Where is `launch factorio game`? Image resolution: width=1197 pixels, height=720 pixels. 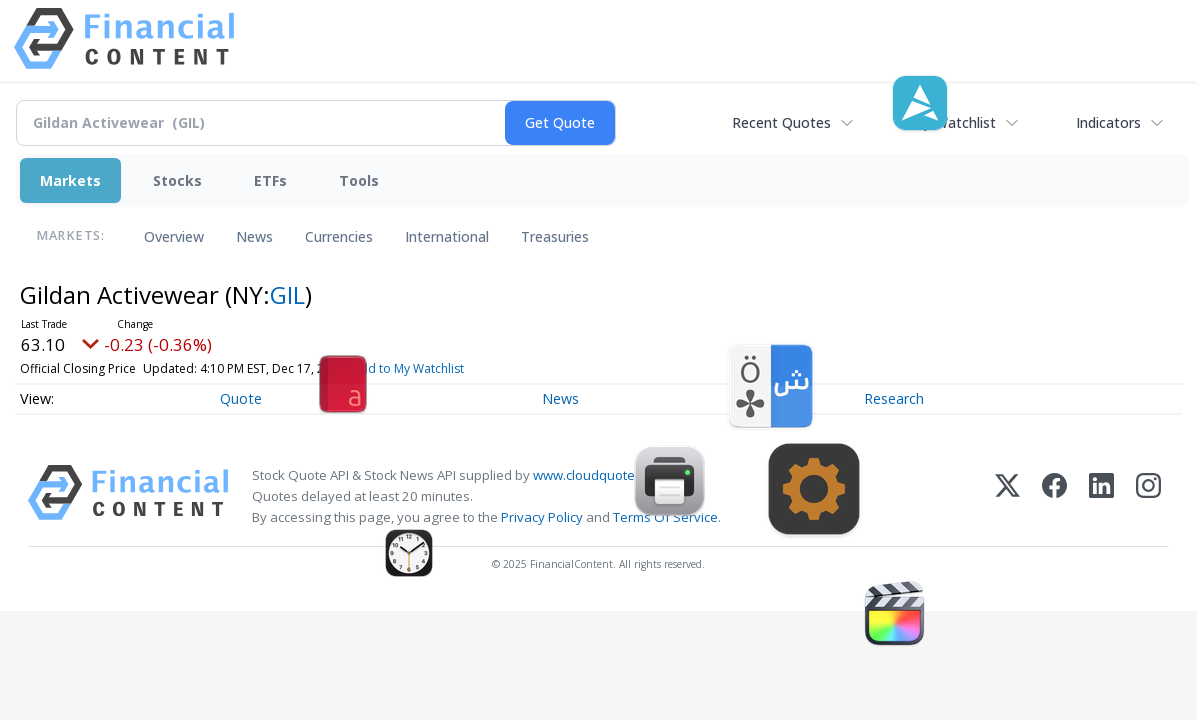 launch factorio game is located at coordinates (814, 489).